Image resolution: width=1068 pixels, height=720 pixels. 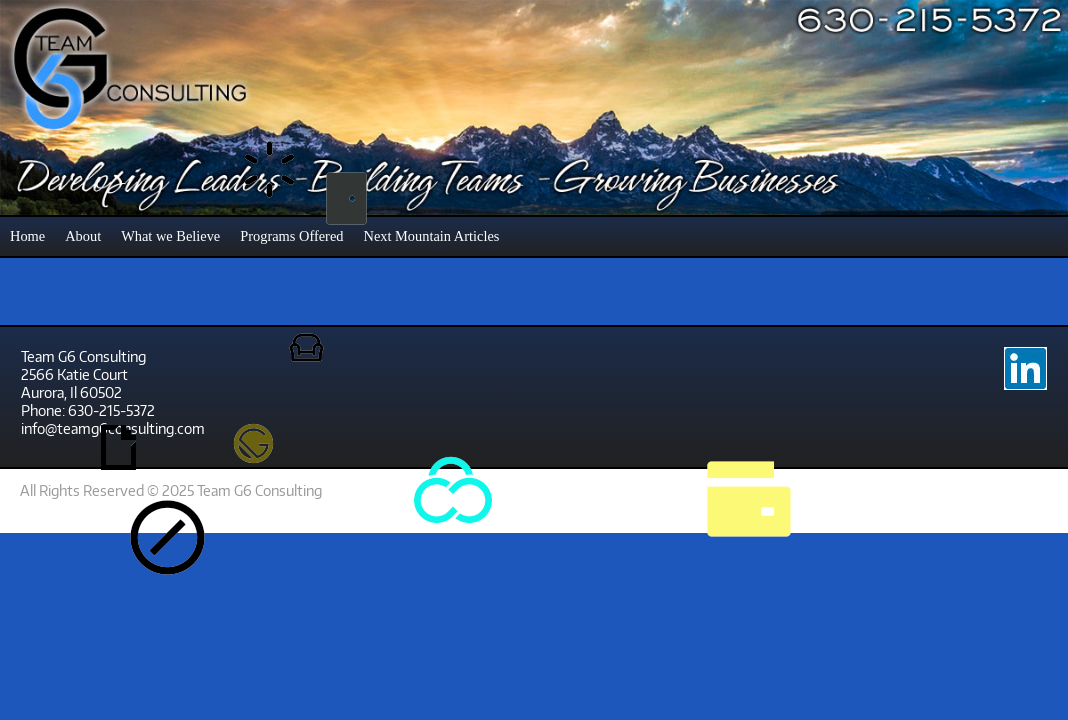 I want to click on loading content in progress, so click(x=269, y=169).